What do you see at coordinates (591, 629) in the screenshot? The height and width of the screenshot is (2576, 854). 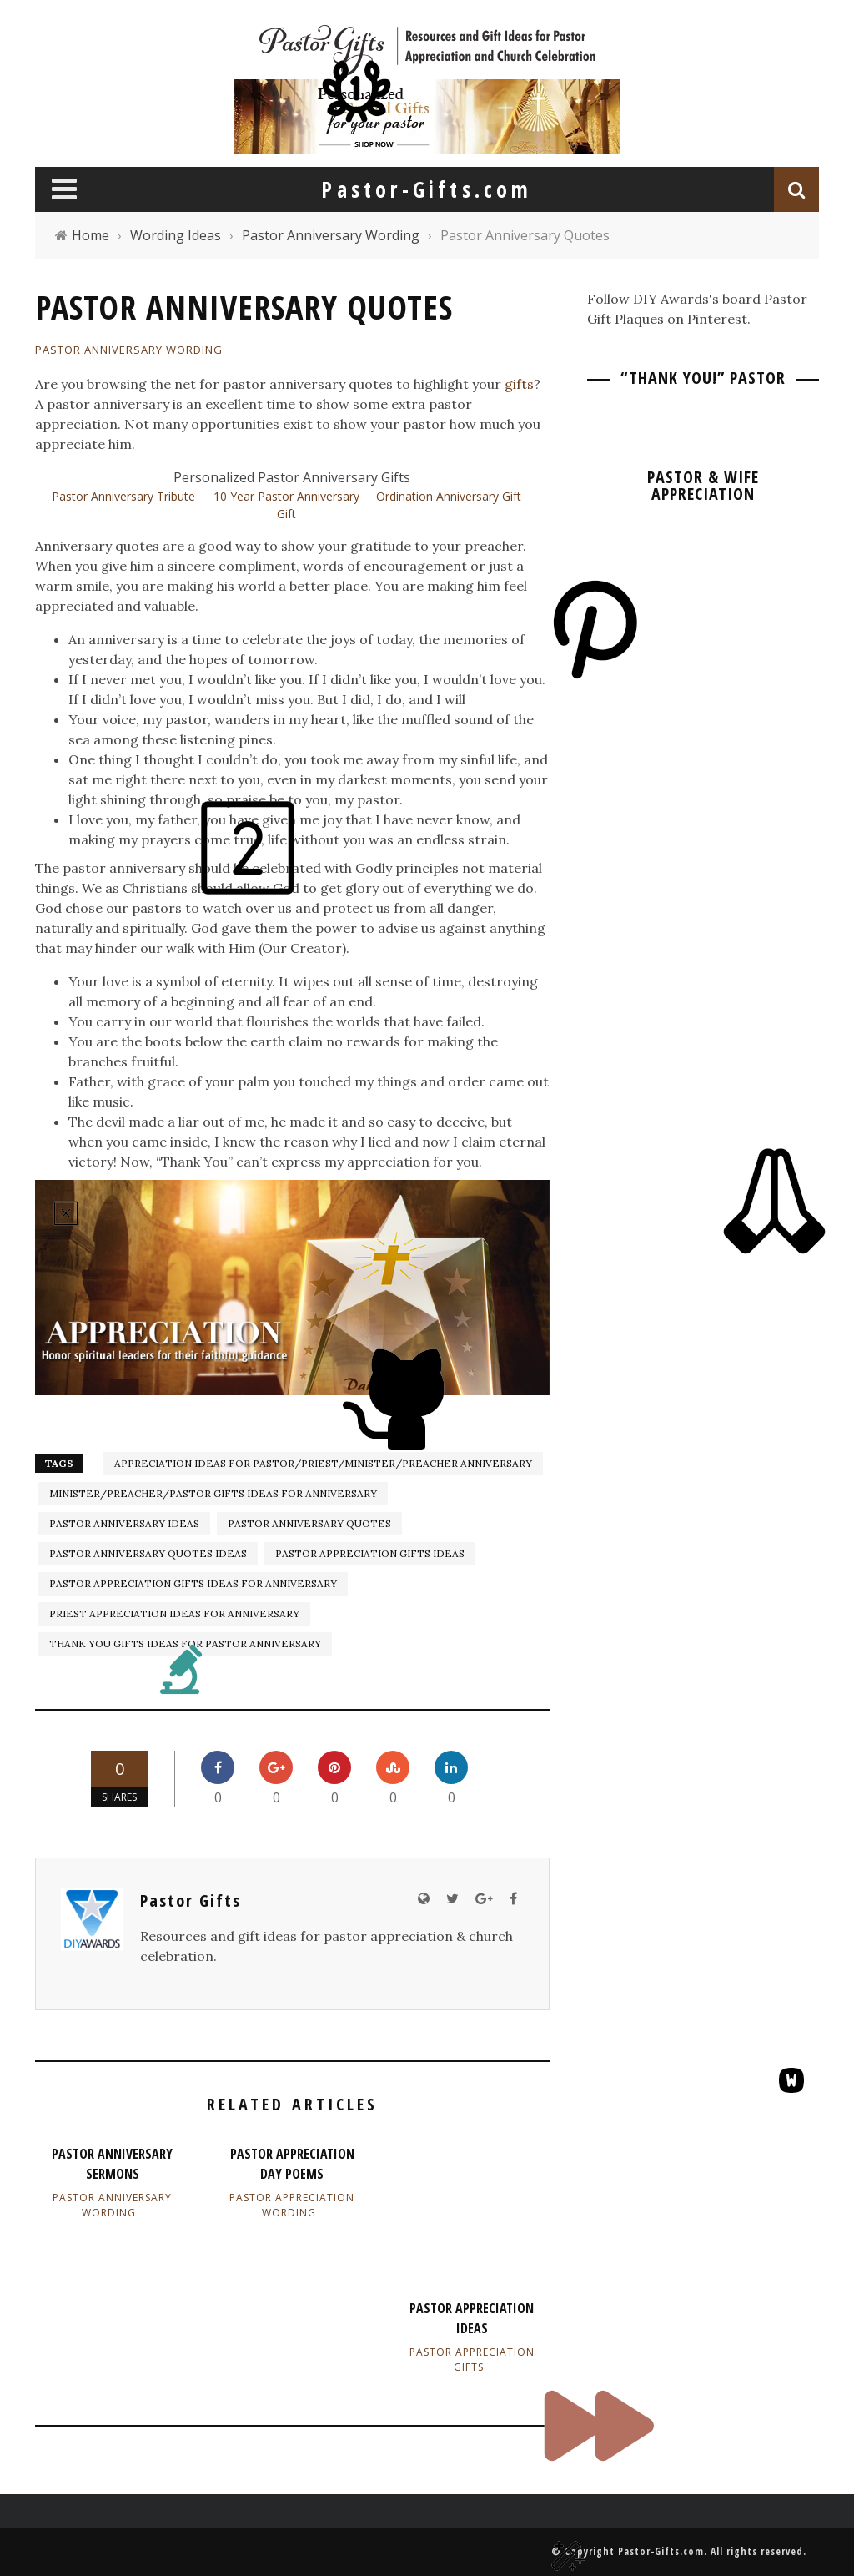 I see `open Pinterest app` at bounding box center [591, 629].